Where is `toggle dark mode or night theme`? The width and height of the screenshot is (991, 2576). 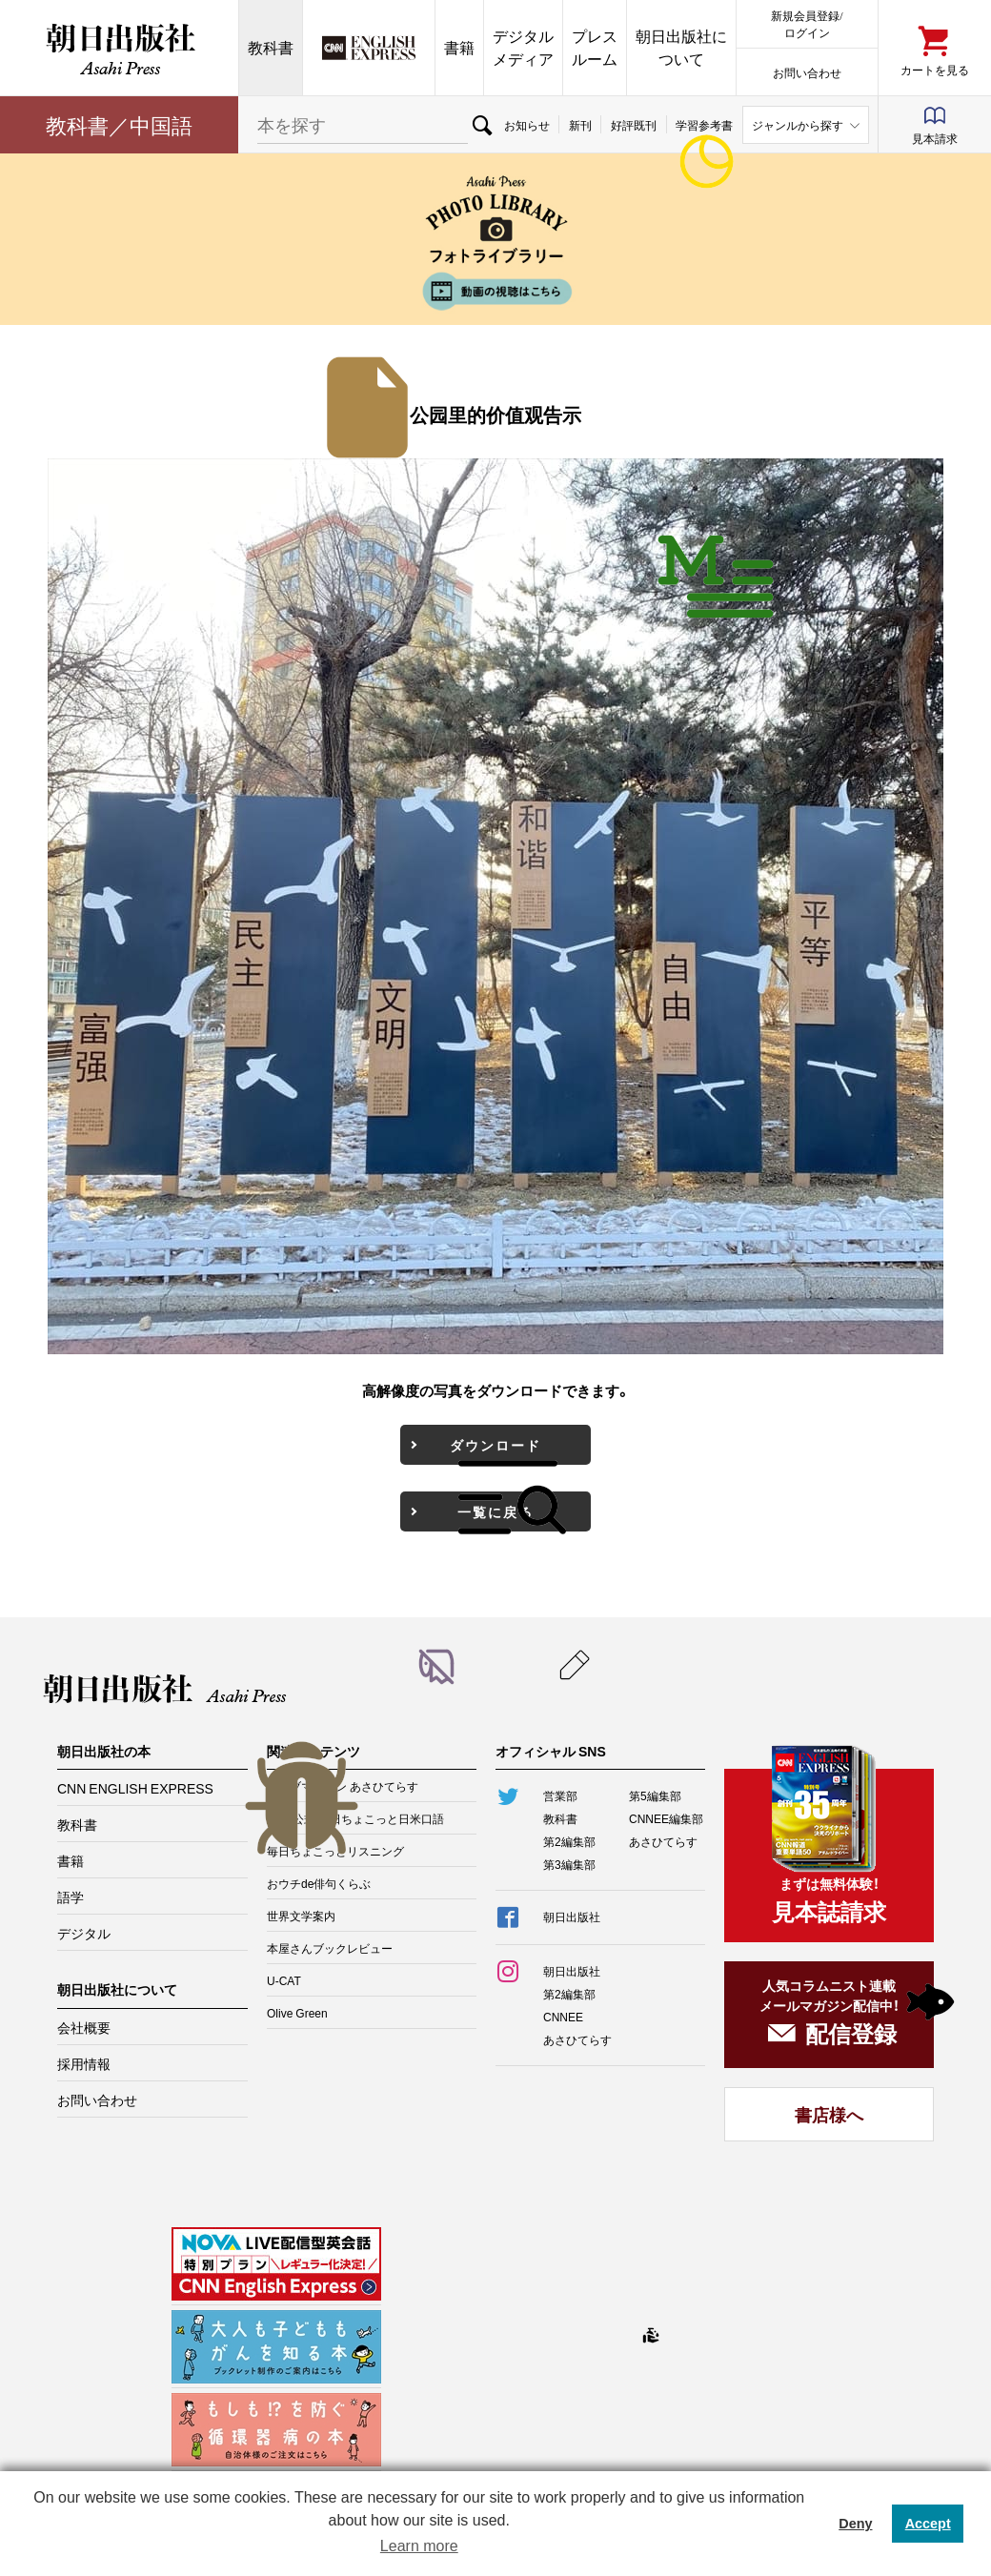
toggle dark mode or night theme is located at coordinates (706, 161).